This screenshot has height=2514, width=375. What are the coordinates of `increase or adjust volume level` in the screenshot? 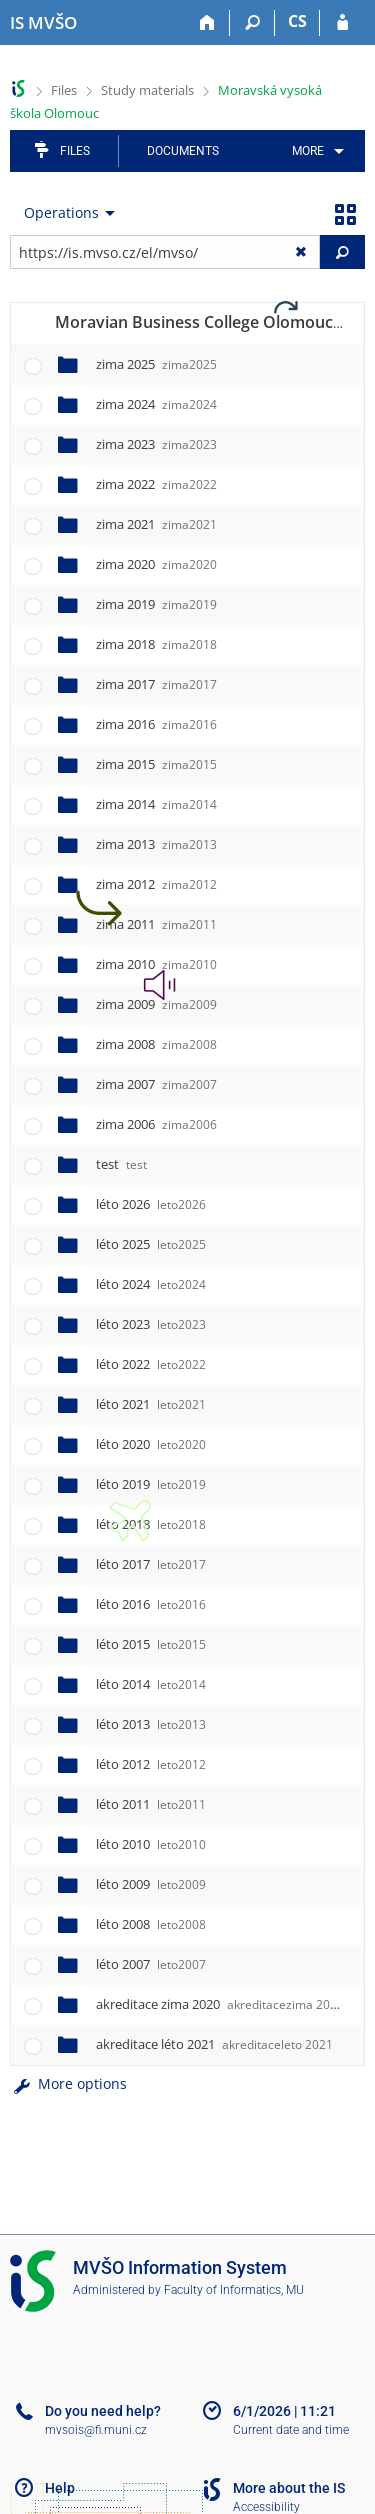 It's located at (159, 985).